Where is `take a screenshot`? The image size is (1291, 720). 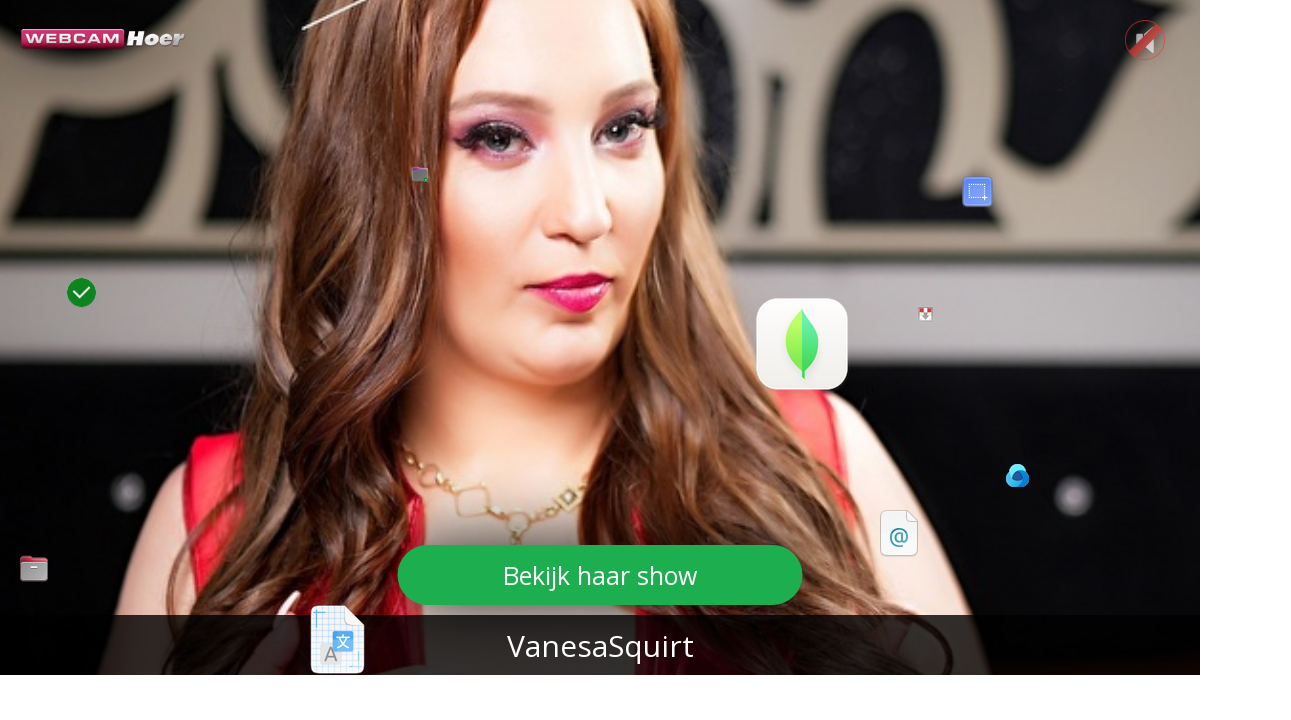 take a screenshot is located at coordinates (977, 191).